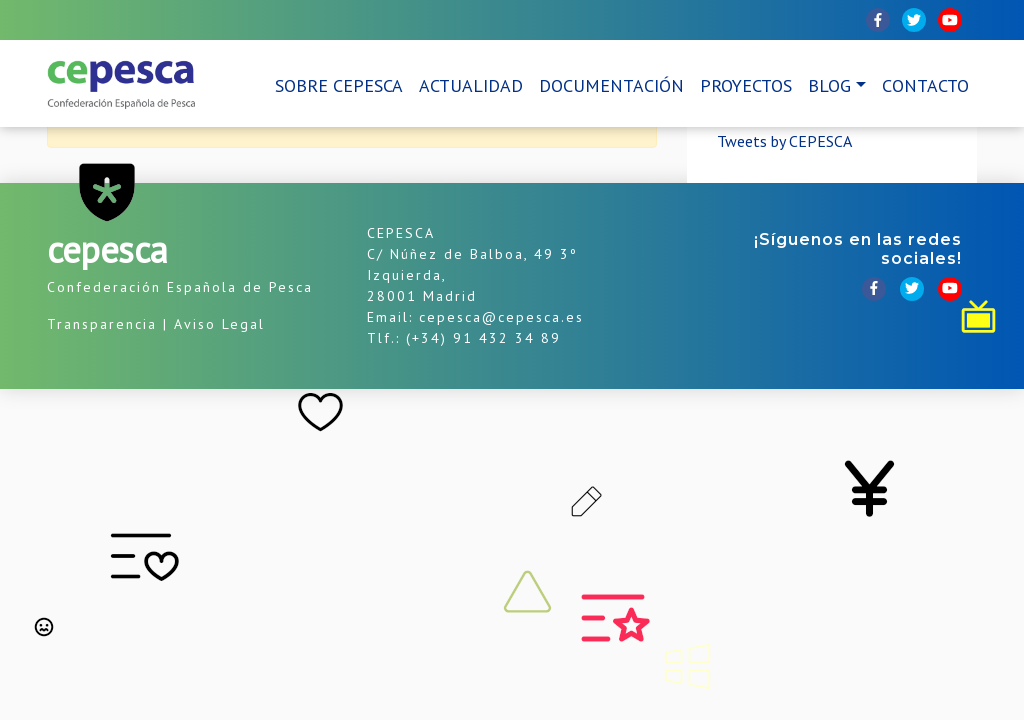 This screenshot has width=1024, height=720. What do you see at coordinates (141, 556) in the screenshot?
I see `view your favorites list` at bounding box center [141, 556].